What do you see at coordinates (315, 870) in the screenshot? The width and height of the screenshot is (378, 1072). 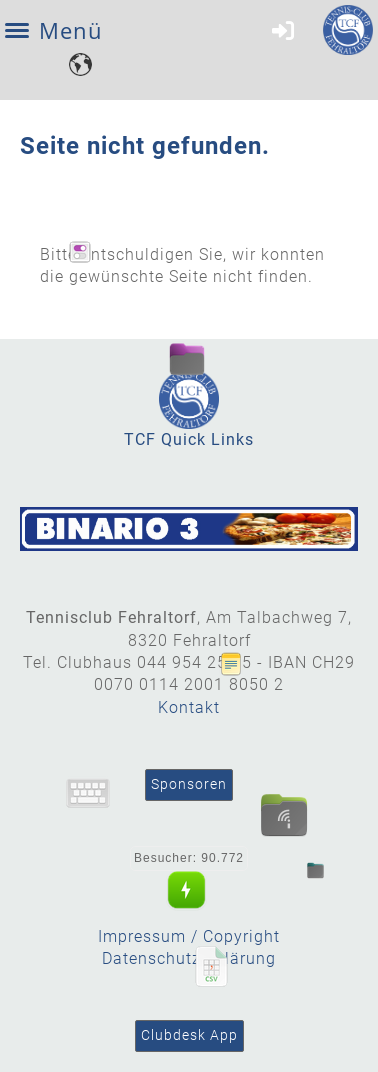 I see `open folder to view contents` at bounding box center [315, 870].